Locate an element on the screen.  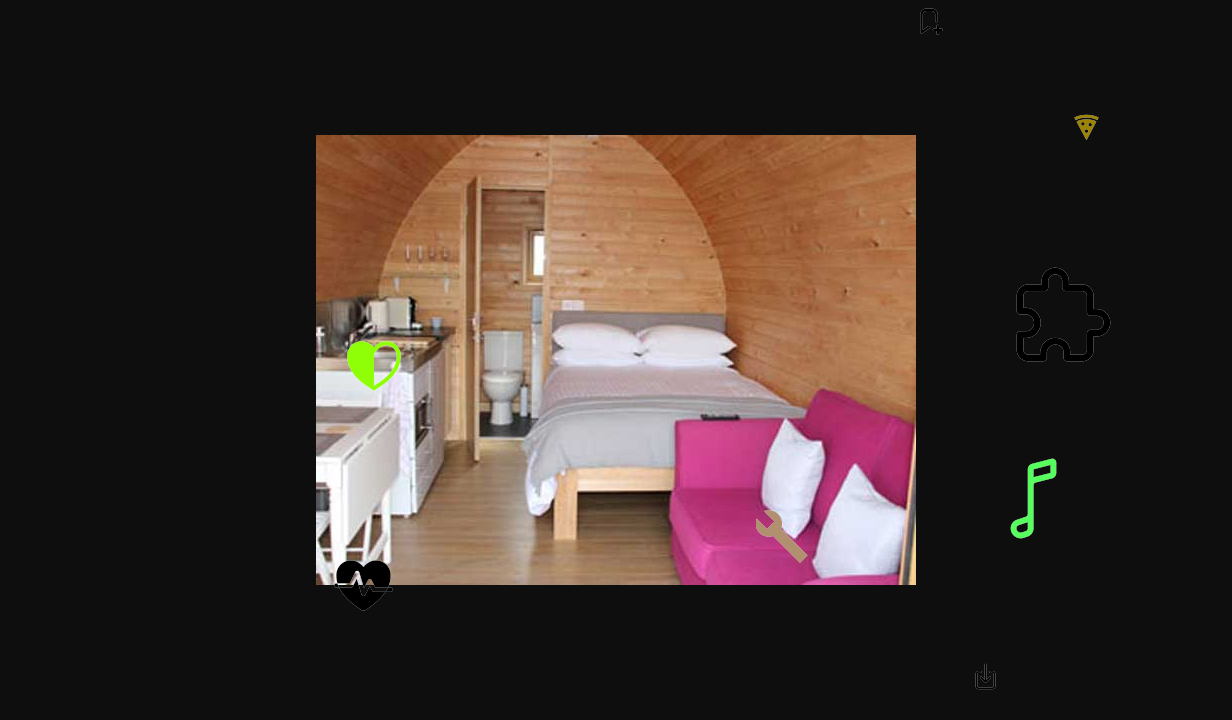
access settings or configuration options is located at coordinates (782, 536).